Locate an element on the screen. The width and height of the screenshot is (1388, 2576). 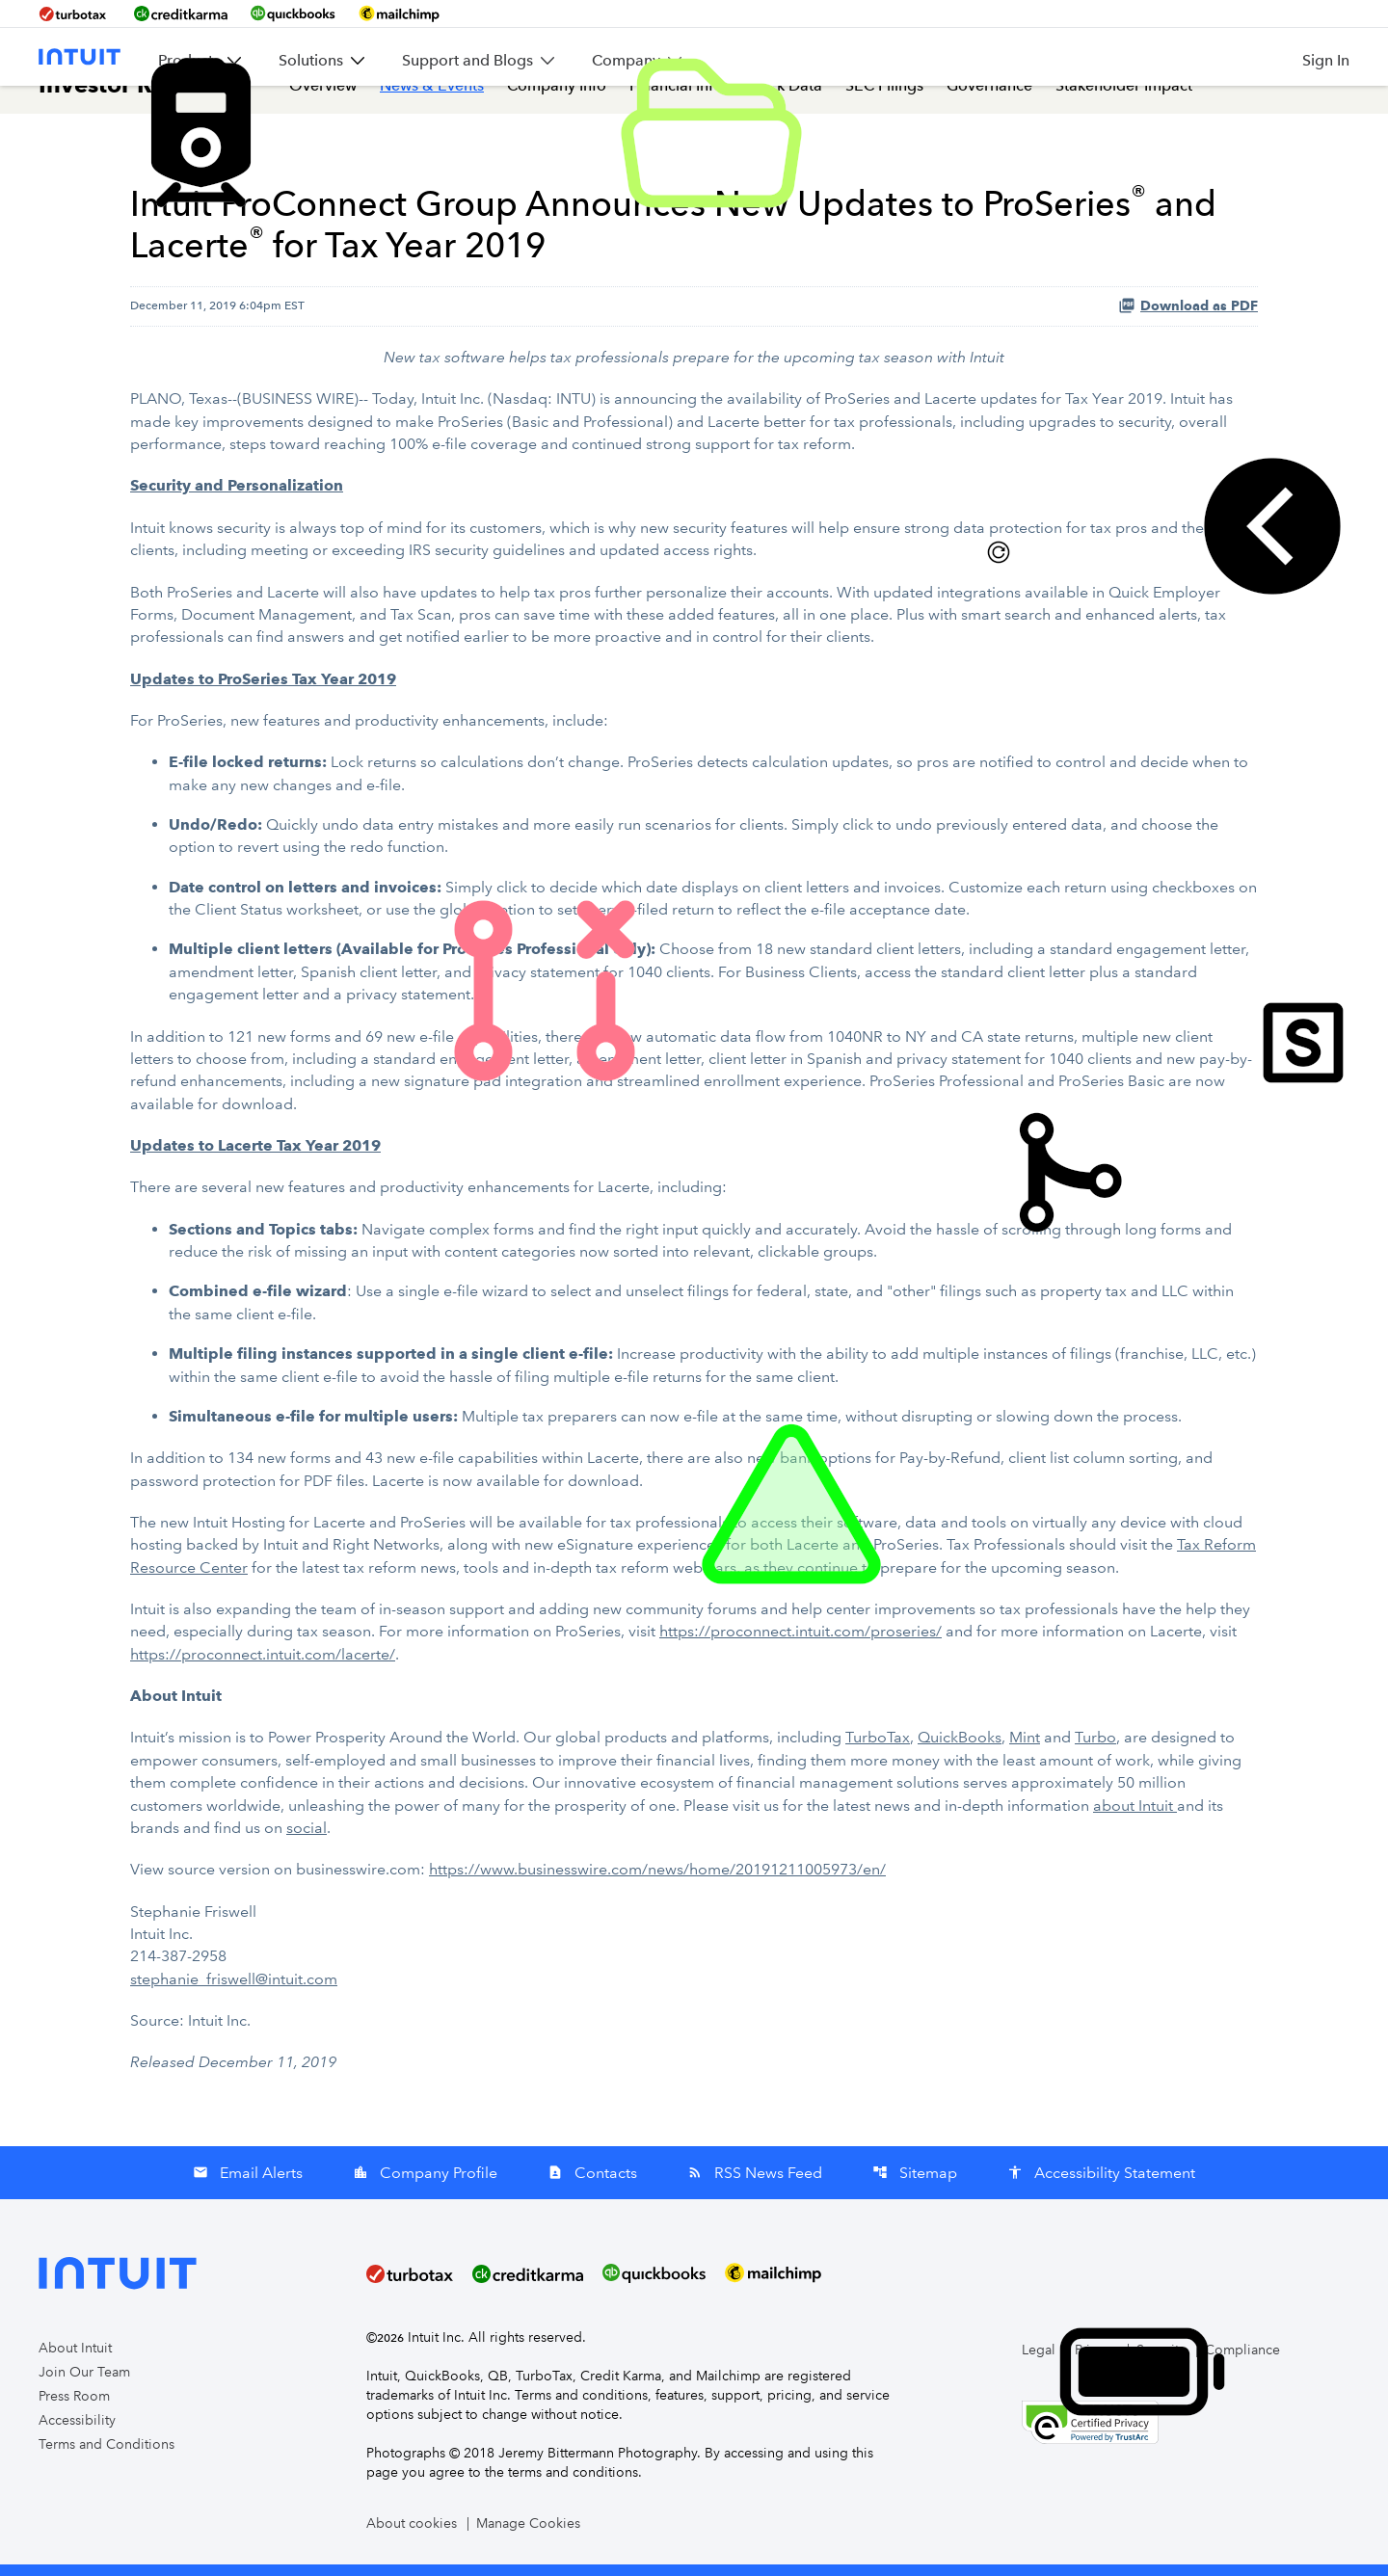
indicates battery is fully charged is located at coordinates (1142, 2372).